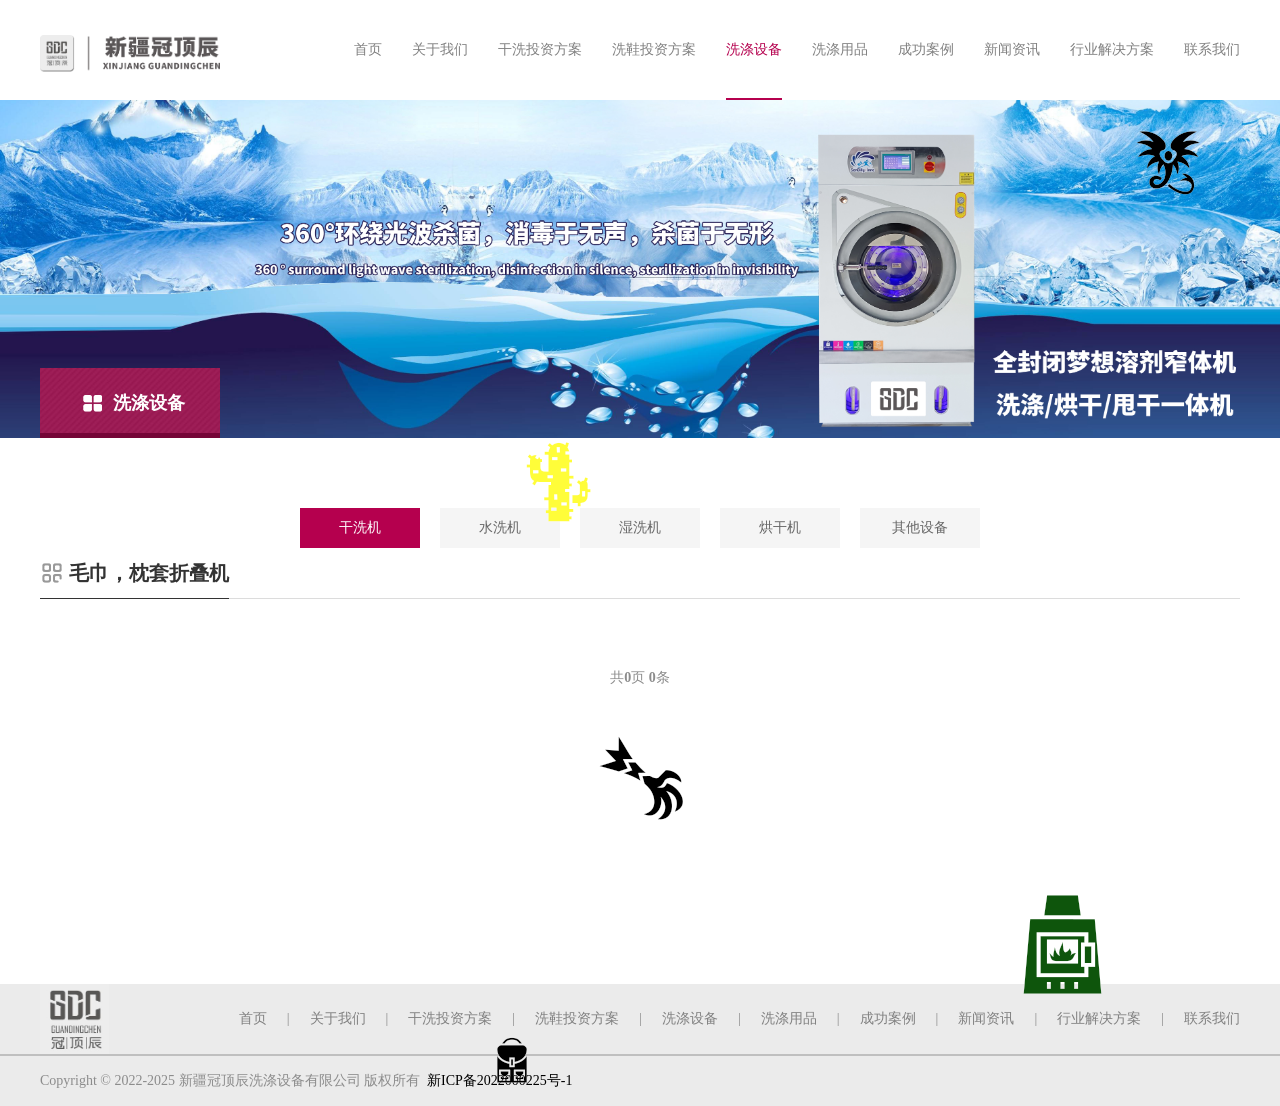 Image resolution: width=1280 pixels, height=1106 pixels. I want to click on bird foot or talon game element, so click(641, 778).